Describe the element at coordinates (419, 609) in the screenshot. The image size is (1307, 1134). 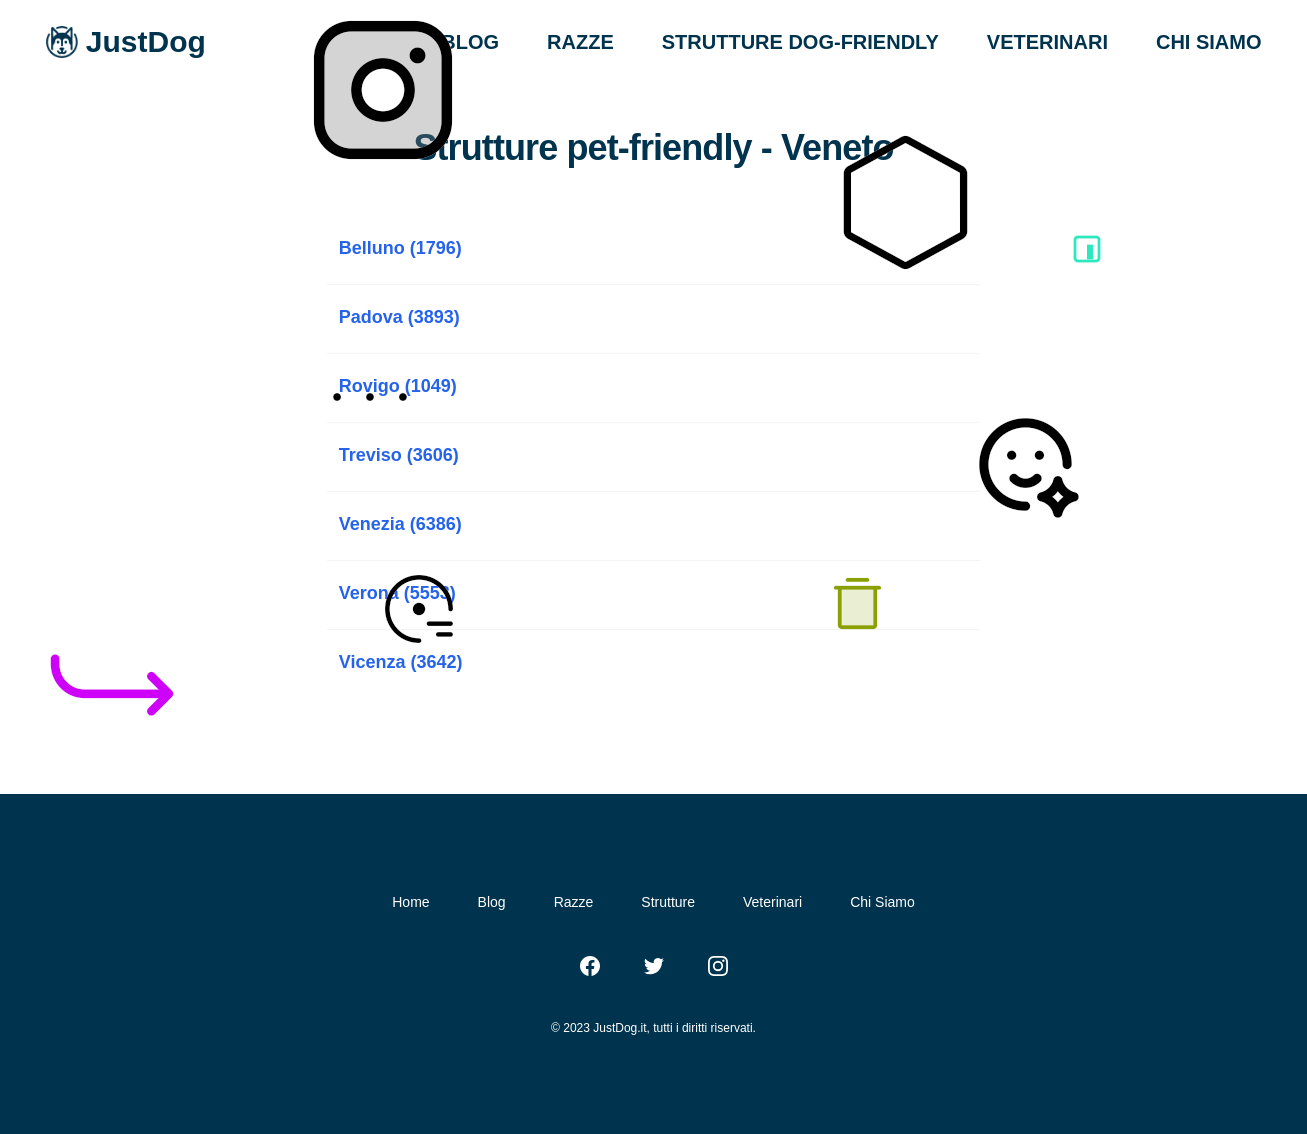
I see `view issue tracking history` at that location.